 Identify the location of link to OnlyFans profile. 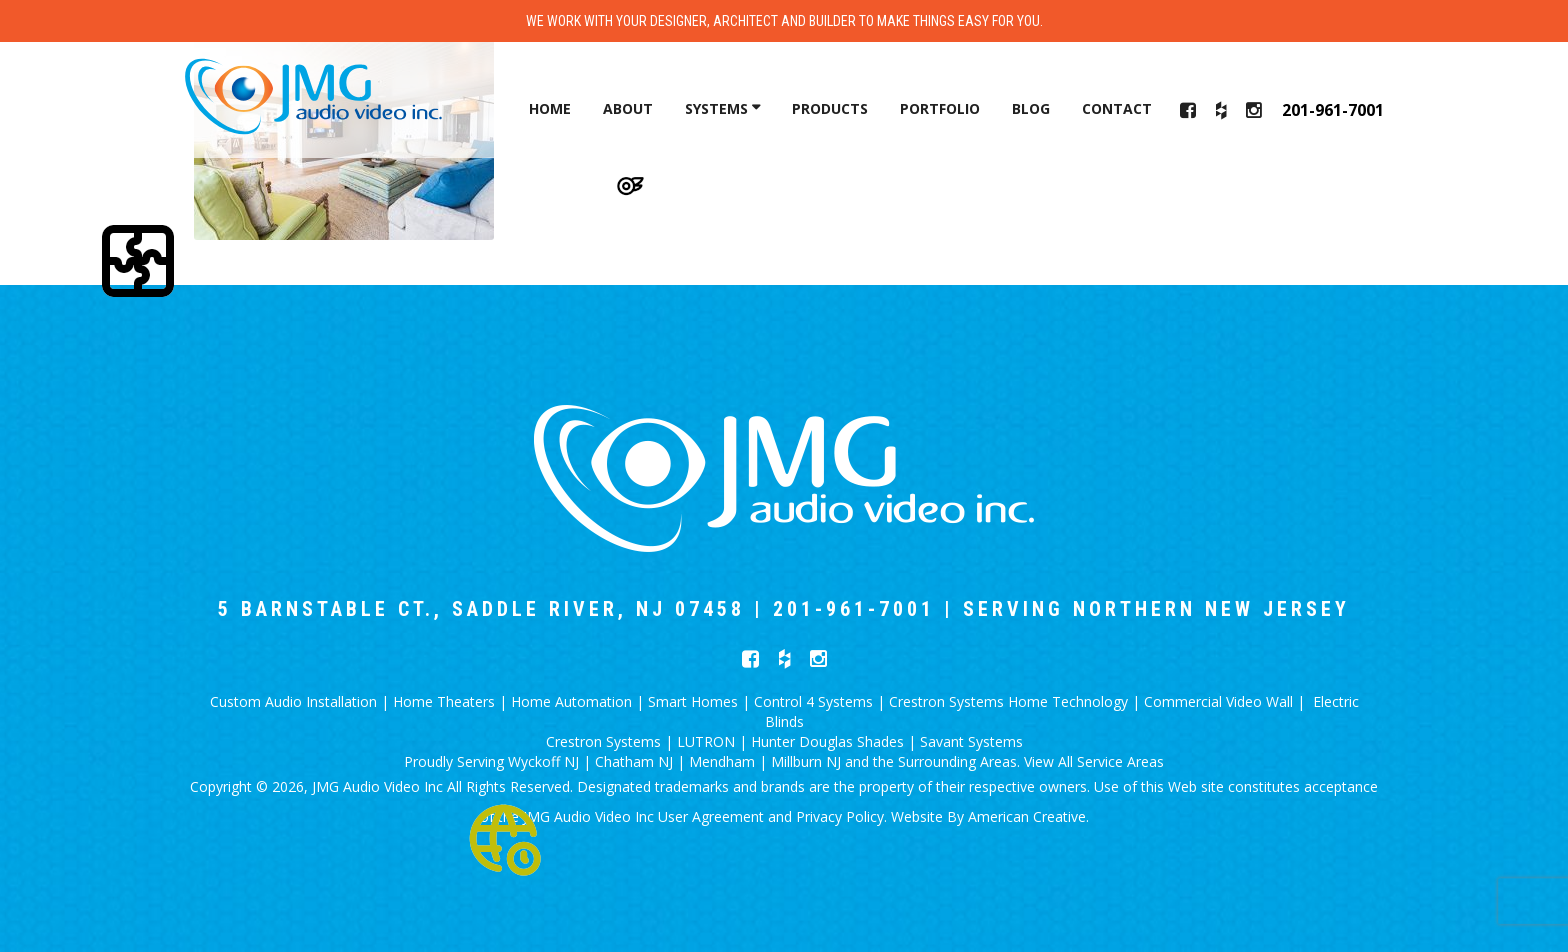
(630, 185).